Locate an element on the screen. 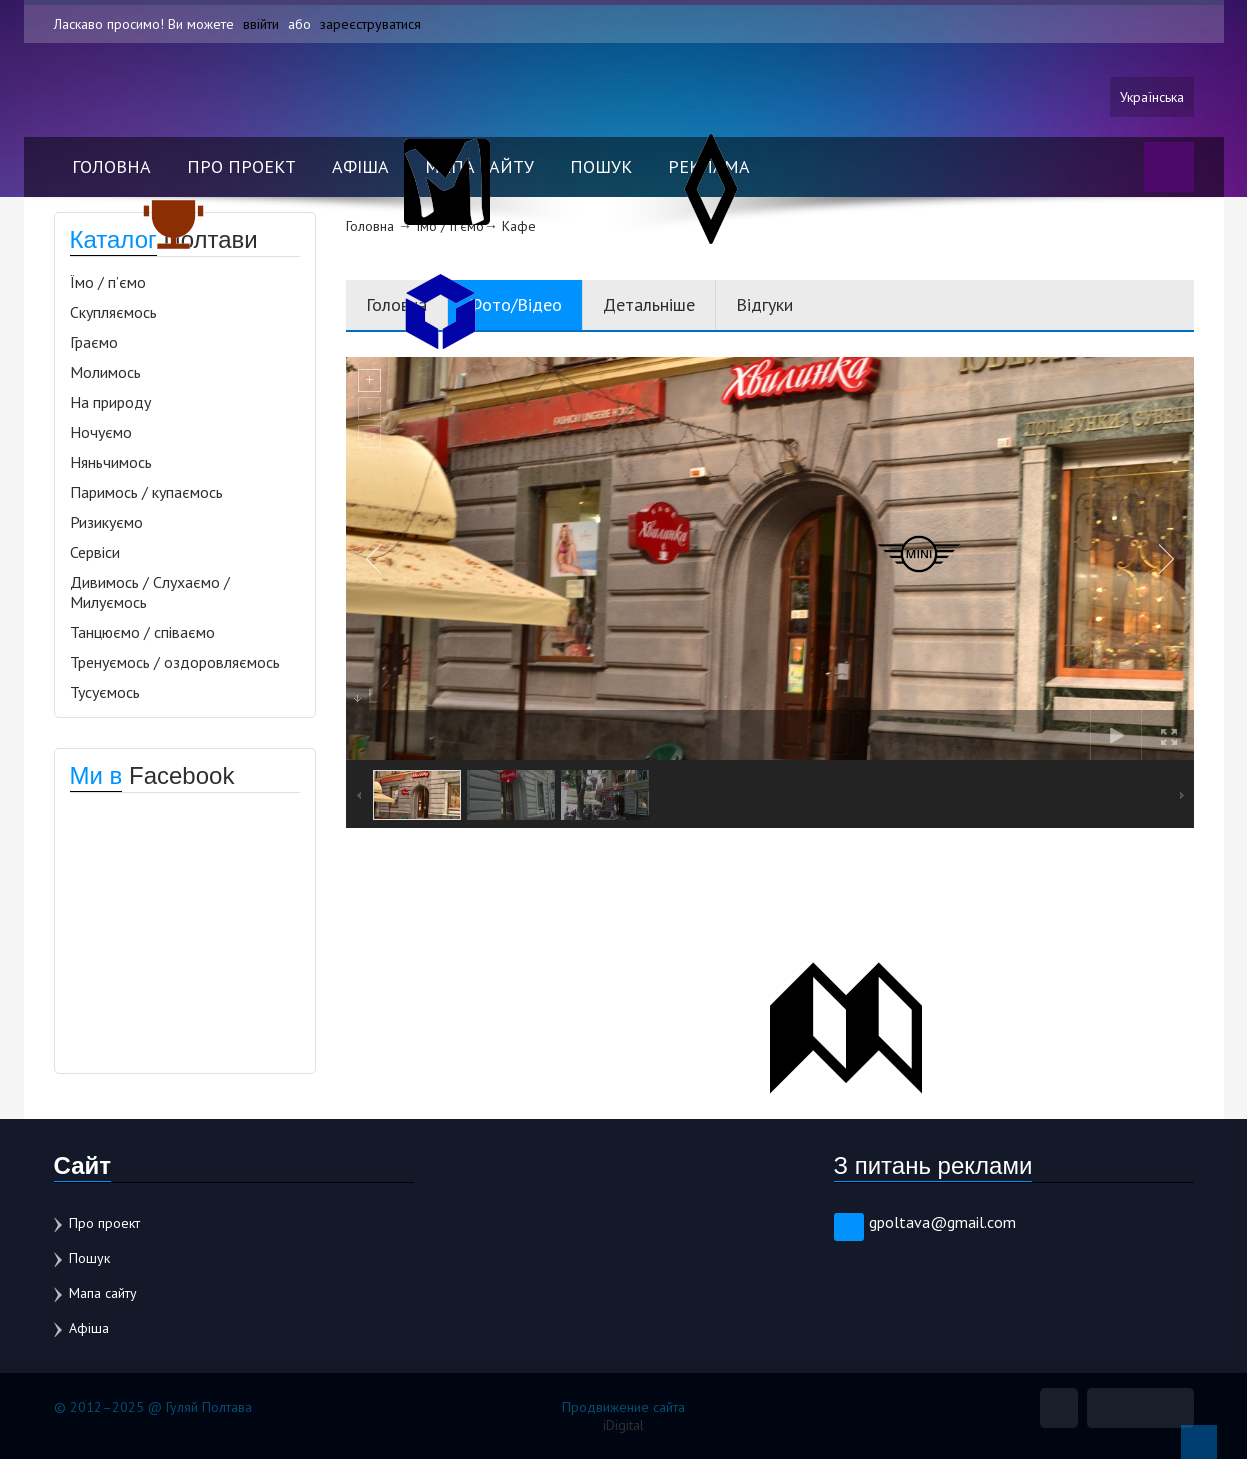 This screenshot has width=1247, height=1459. visit builtbybit marketplace is located at coordinates (440, 311).